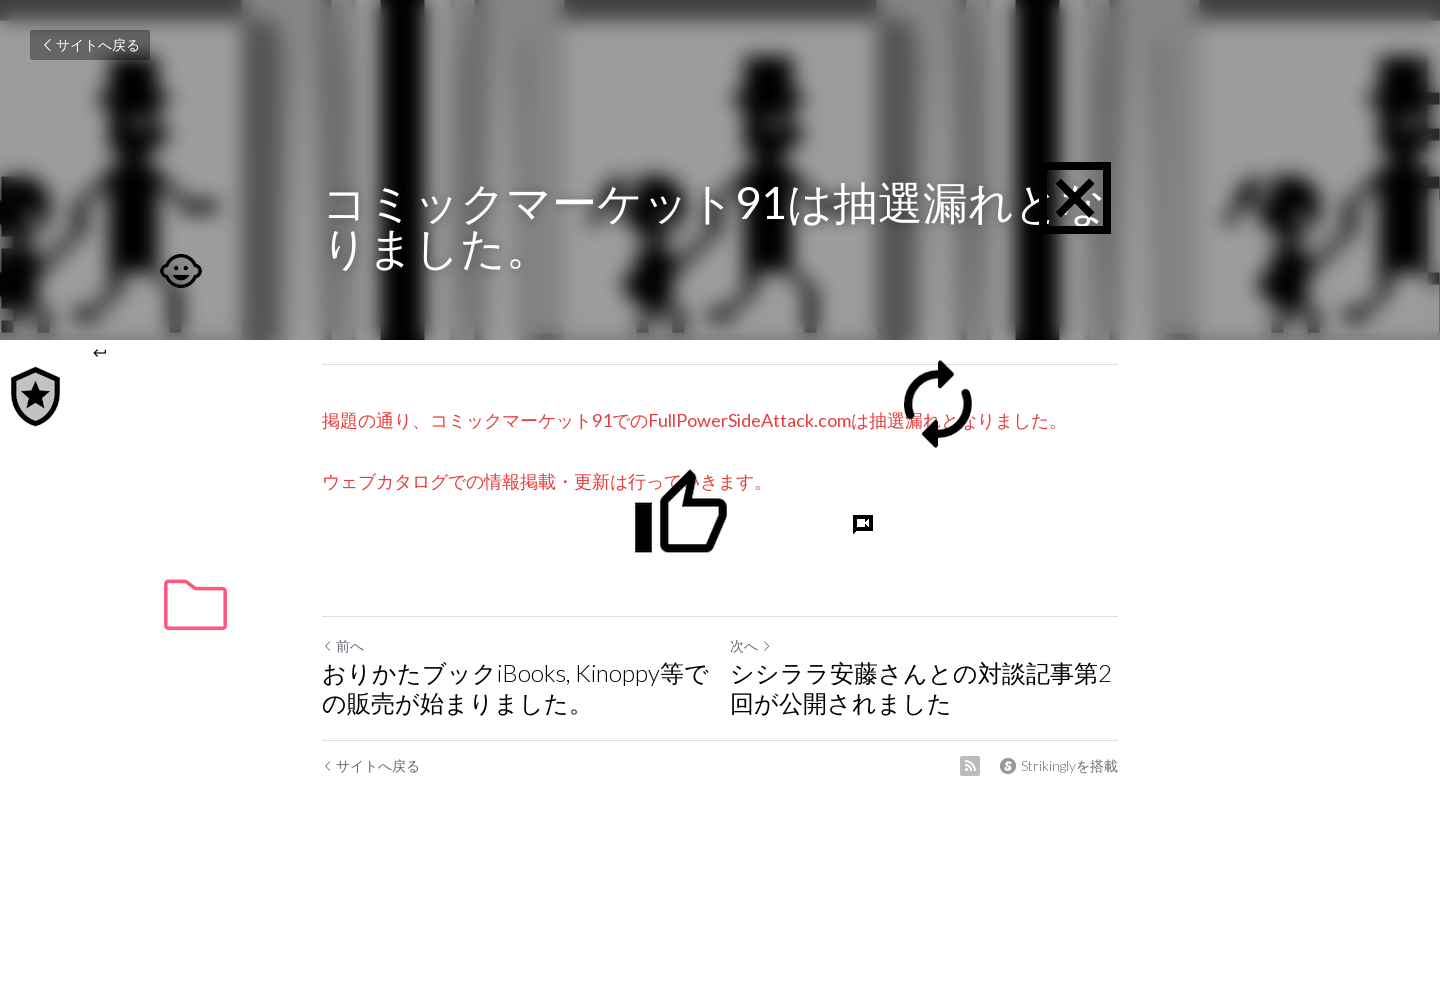 The width and height of the screenshot is (1440, 987). I want to click on indicates a feature or option is disabled by default, so click(1075, 198).